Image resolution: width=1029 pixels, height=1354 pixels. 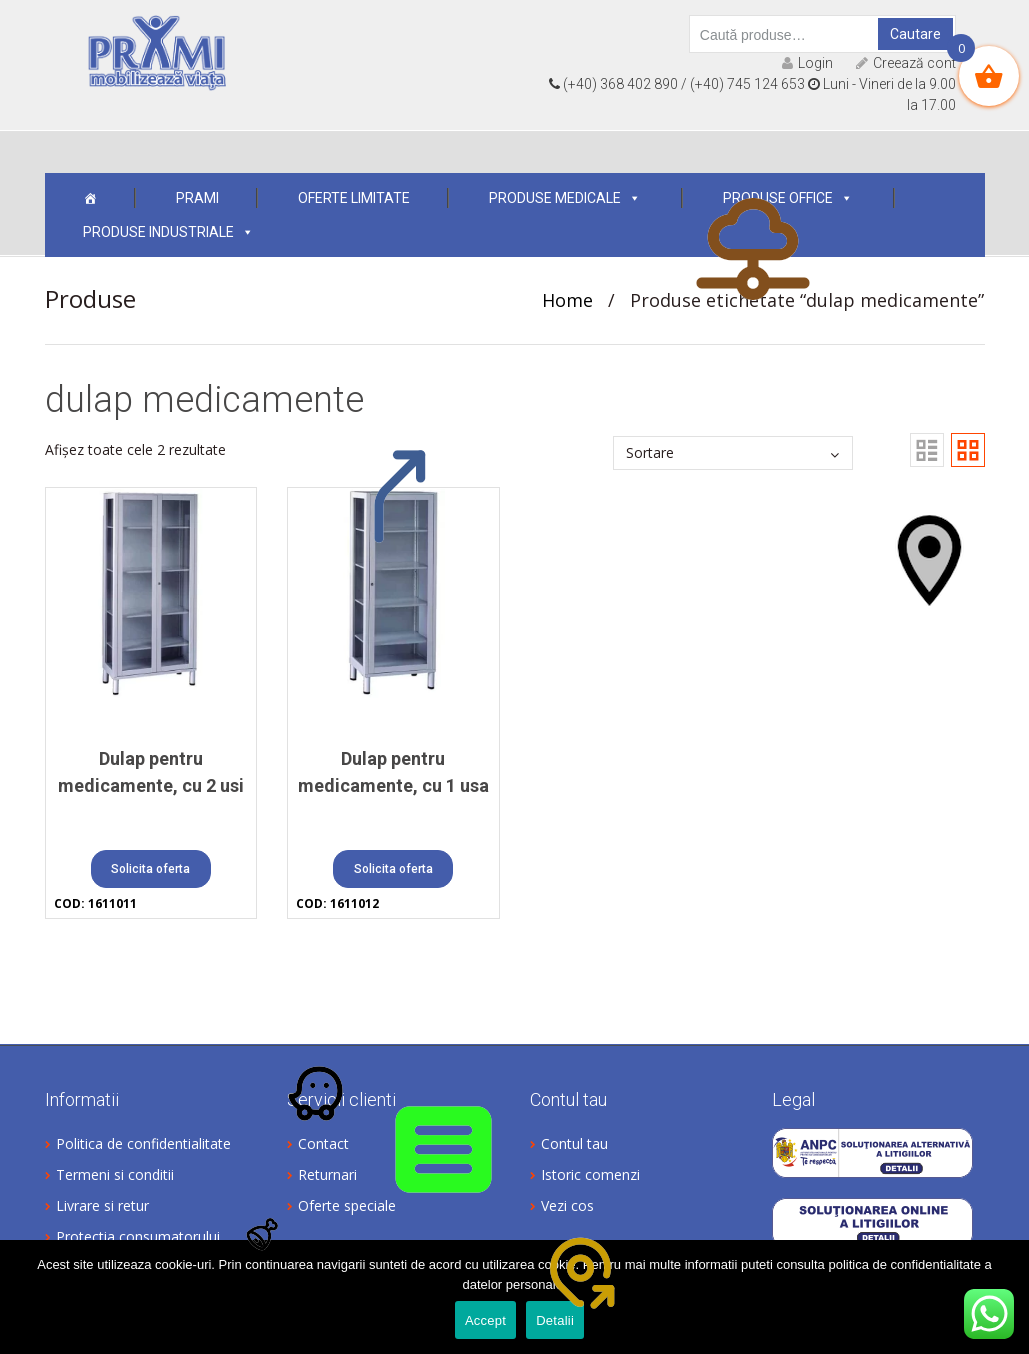 I want to click on filter recipes by meat dishes, so click(x=262, y=1233).